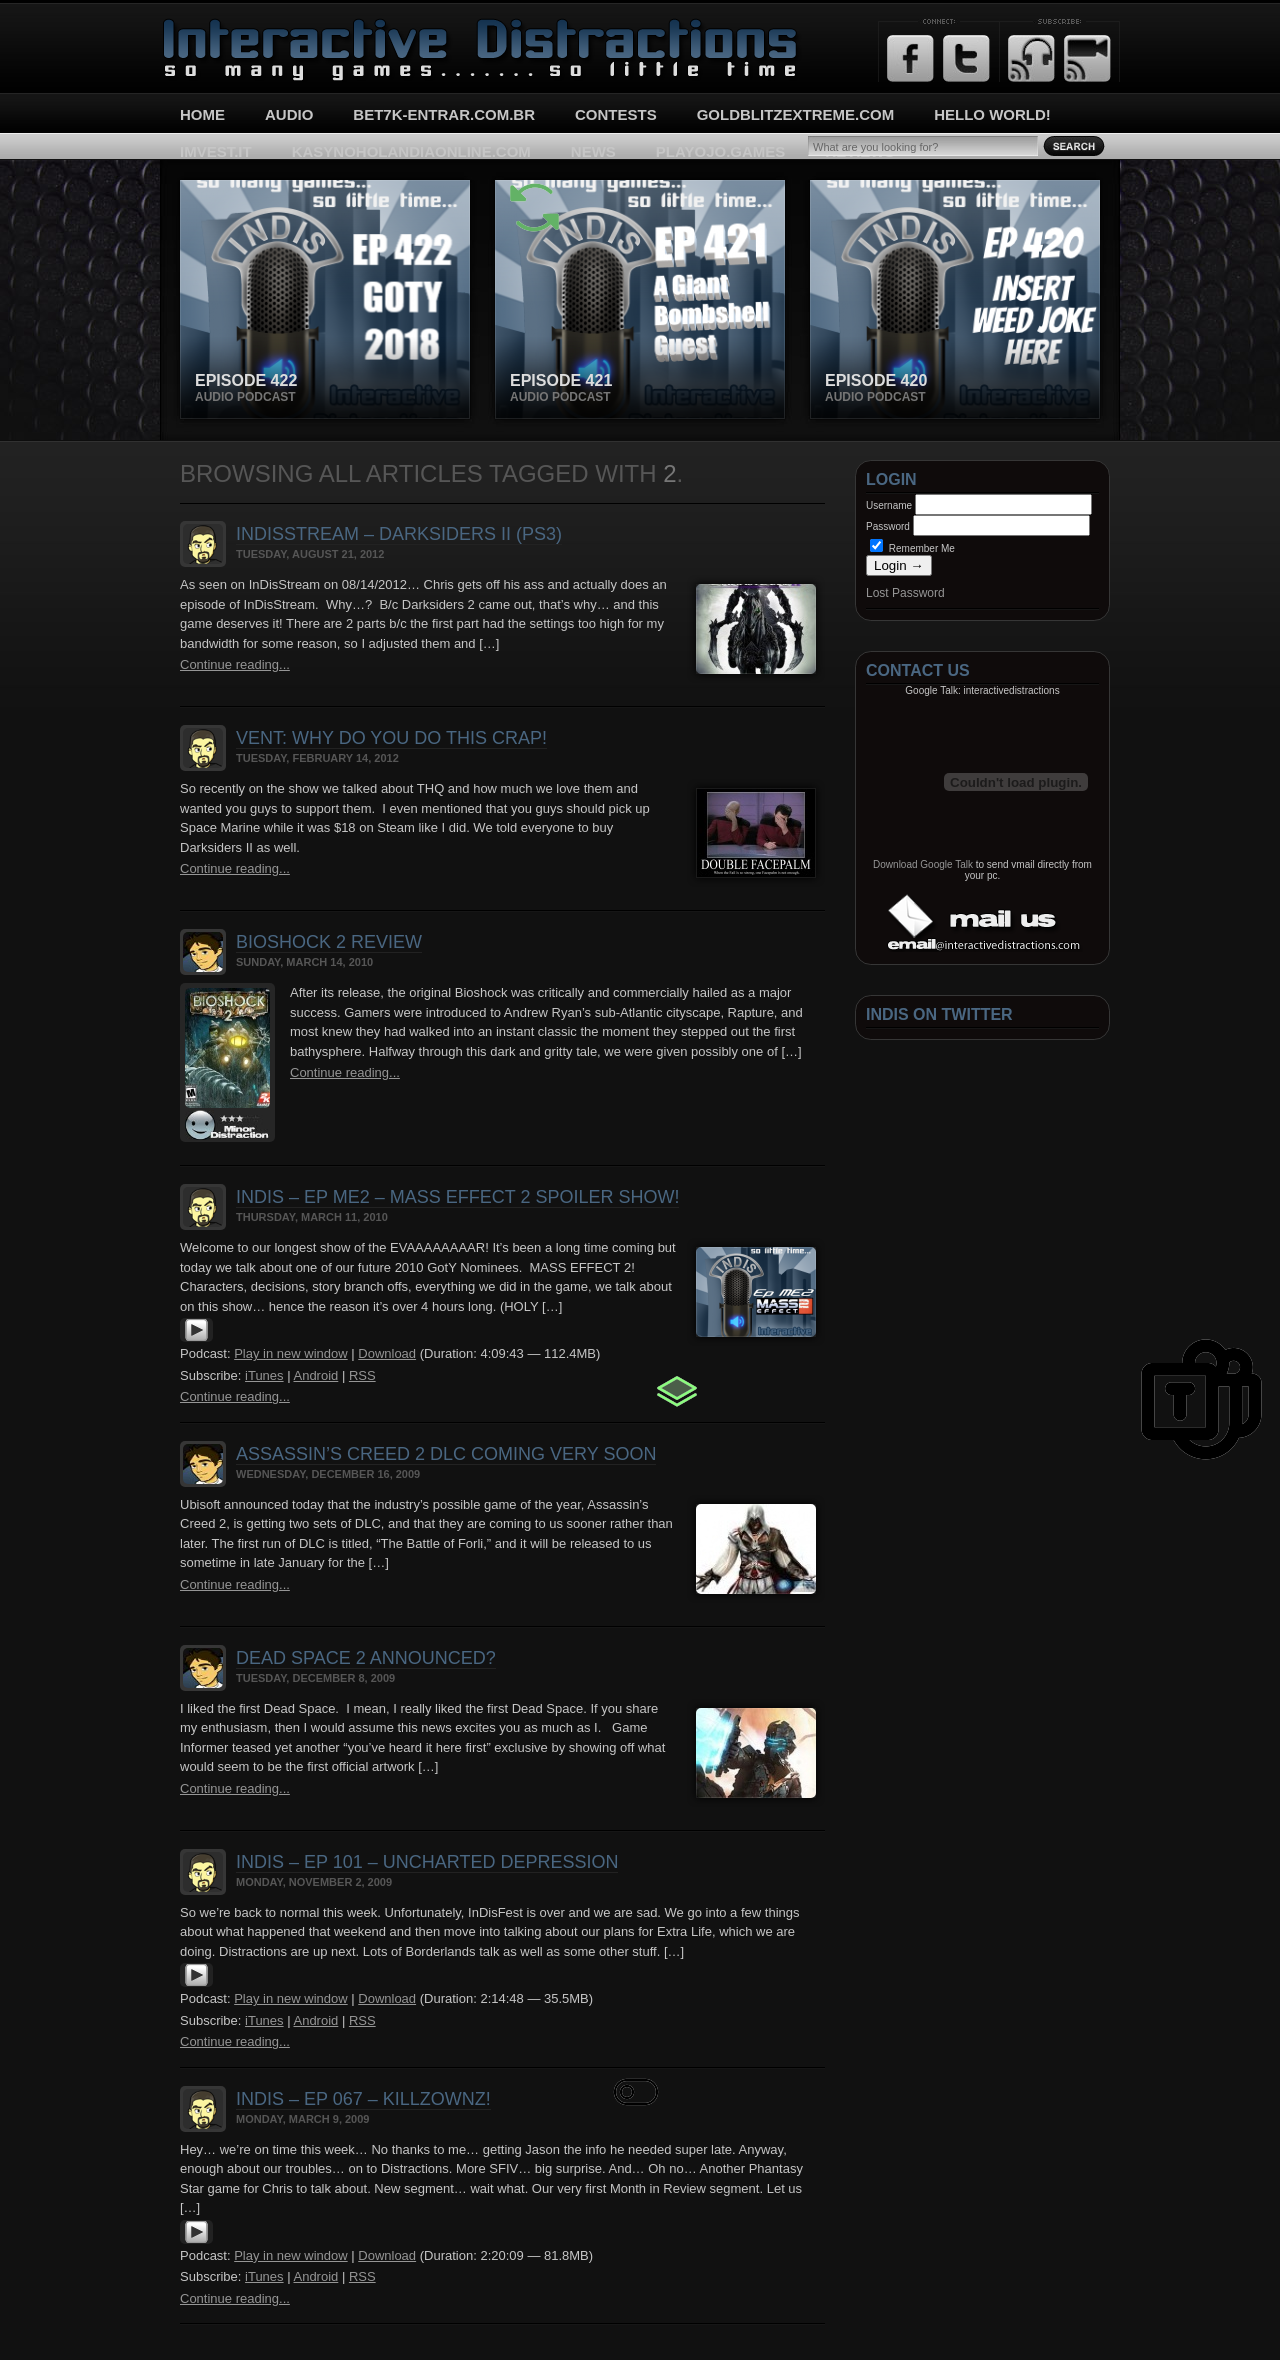 This screenshot has width=1280, height=2360. Describe the element at coordinates (677, 1392) in the screenshot. I see `view layered content or stacked items` at that location.